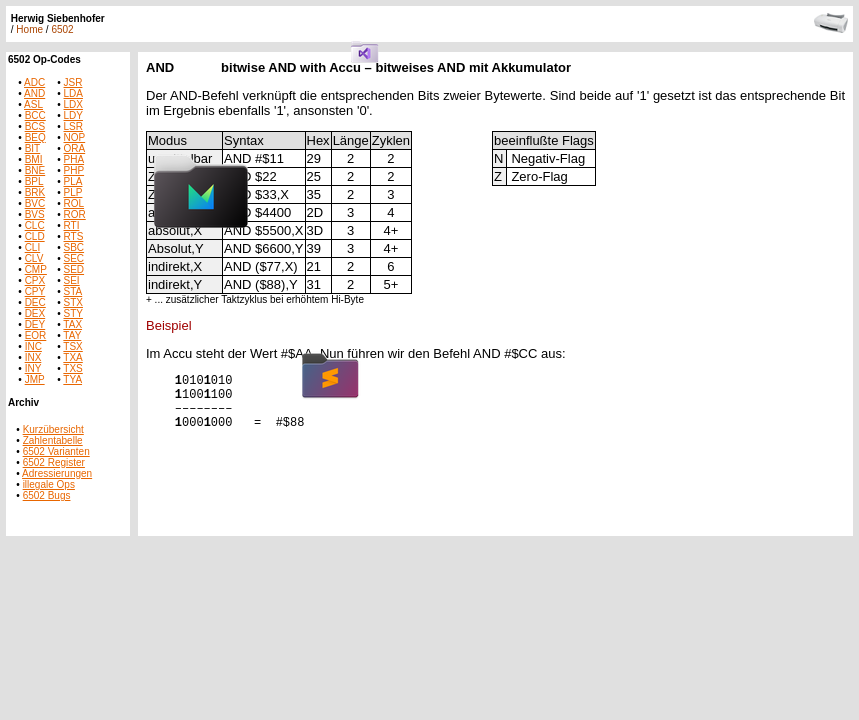 Image resolution: width=859 pixels, height=720 pixels. What do you see at coordinates (200, 193) in the screenshot?
I see `open jetbrains mps project folder` at bounding box center [200, 193].